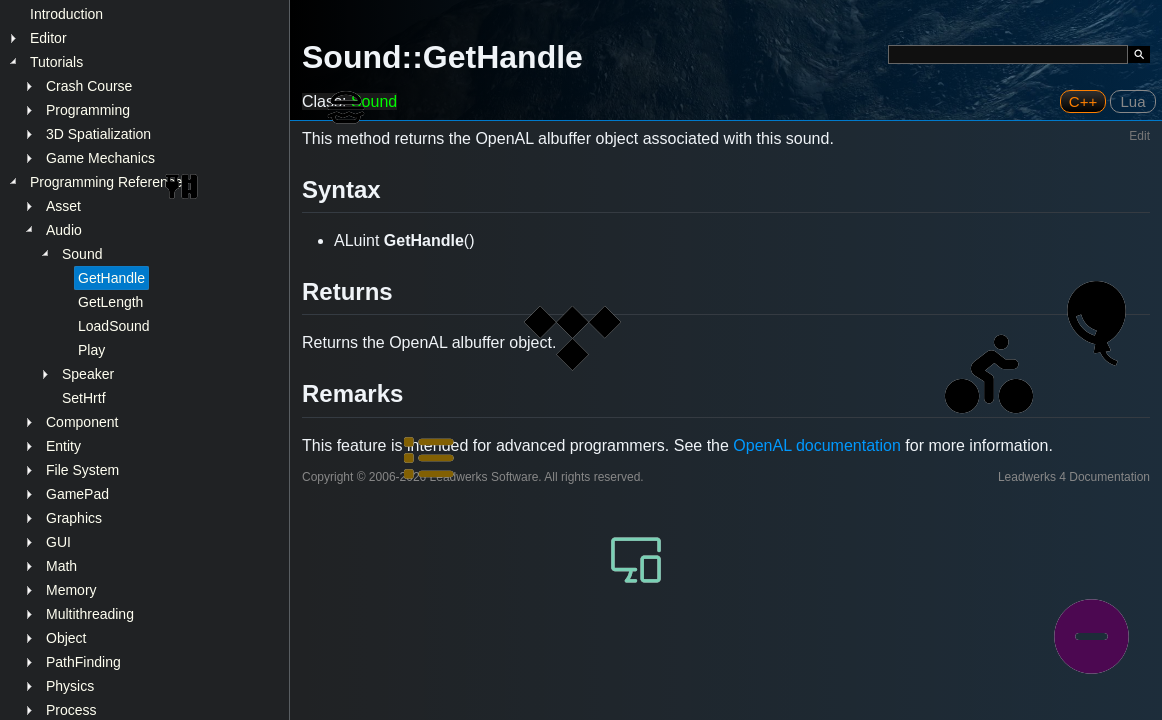  What do you see at coordinates (636, 560) in the screenshot?
I see `manage connected devices` at bounding box center [636, 560].